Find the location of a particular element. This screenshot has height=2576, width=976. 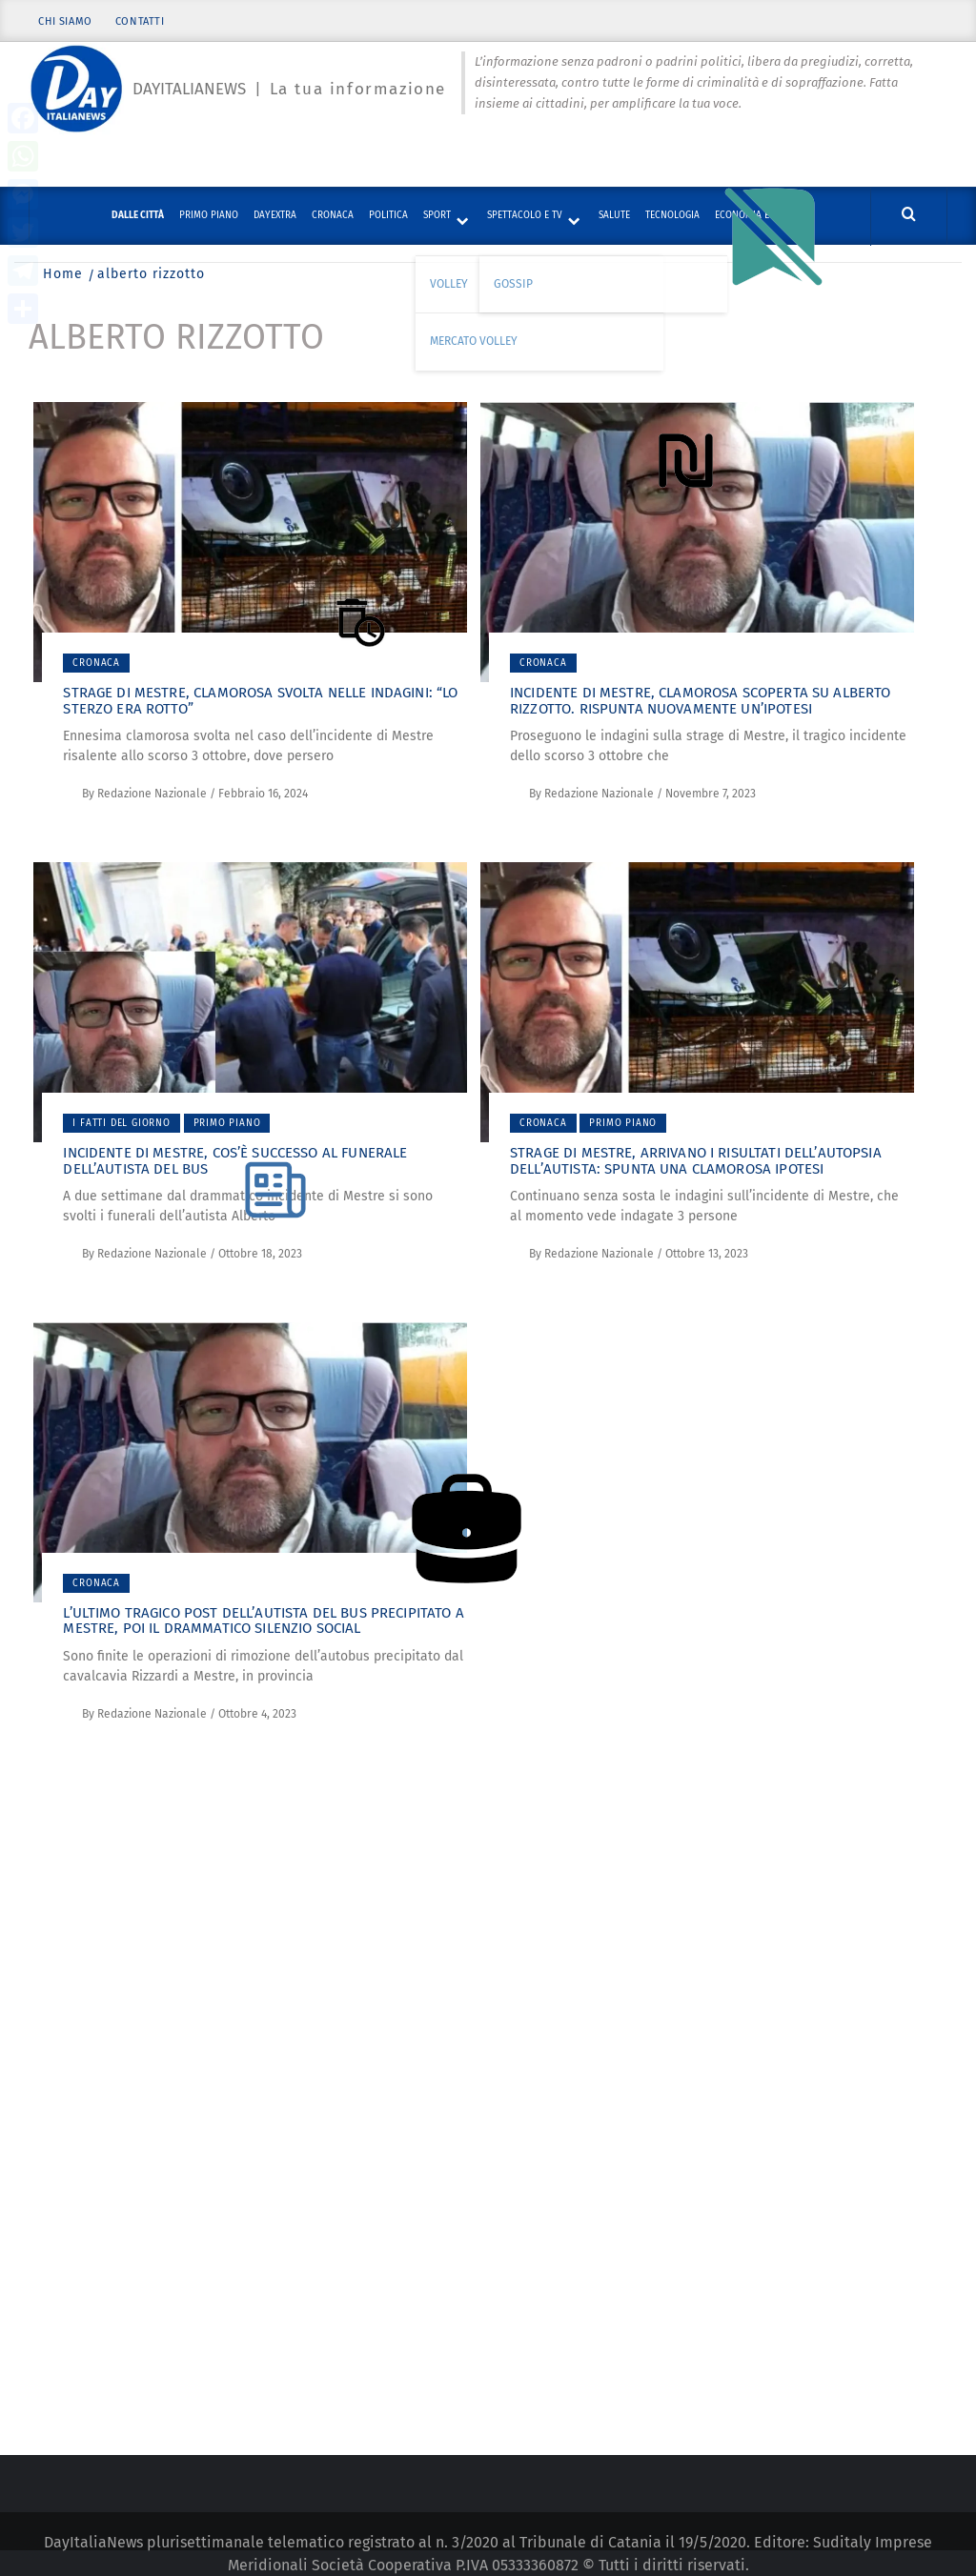

access work or business documents is located at coordinates (466, 1528).